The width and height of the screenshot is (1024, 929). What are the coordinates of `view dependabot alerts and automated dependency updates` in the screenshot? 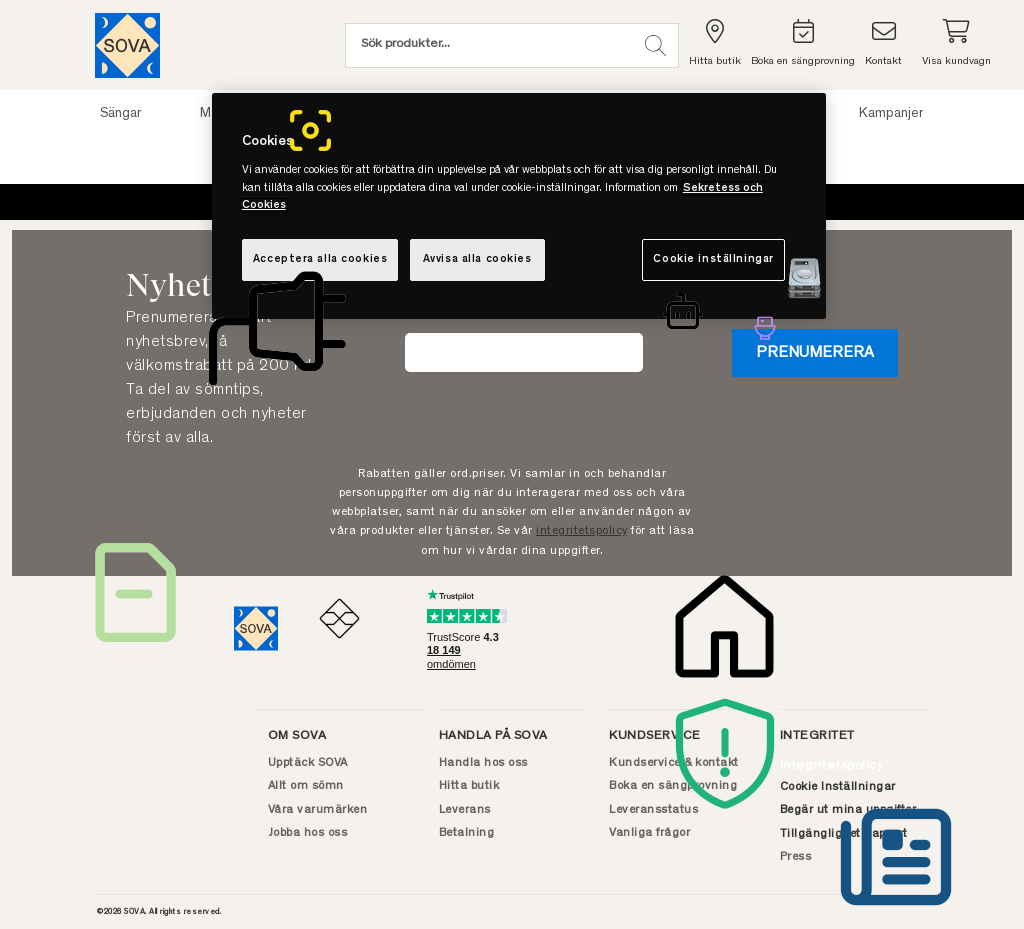 It's located at (683, 313).